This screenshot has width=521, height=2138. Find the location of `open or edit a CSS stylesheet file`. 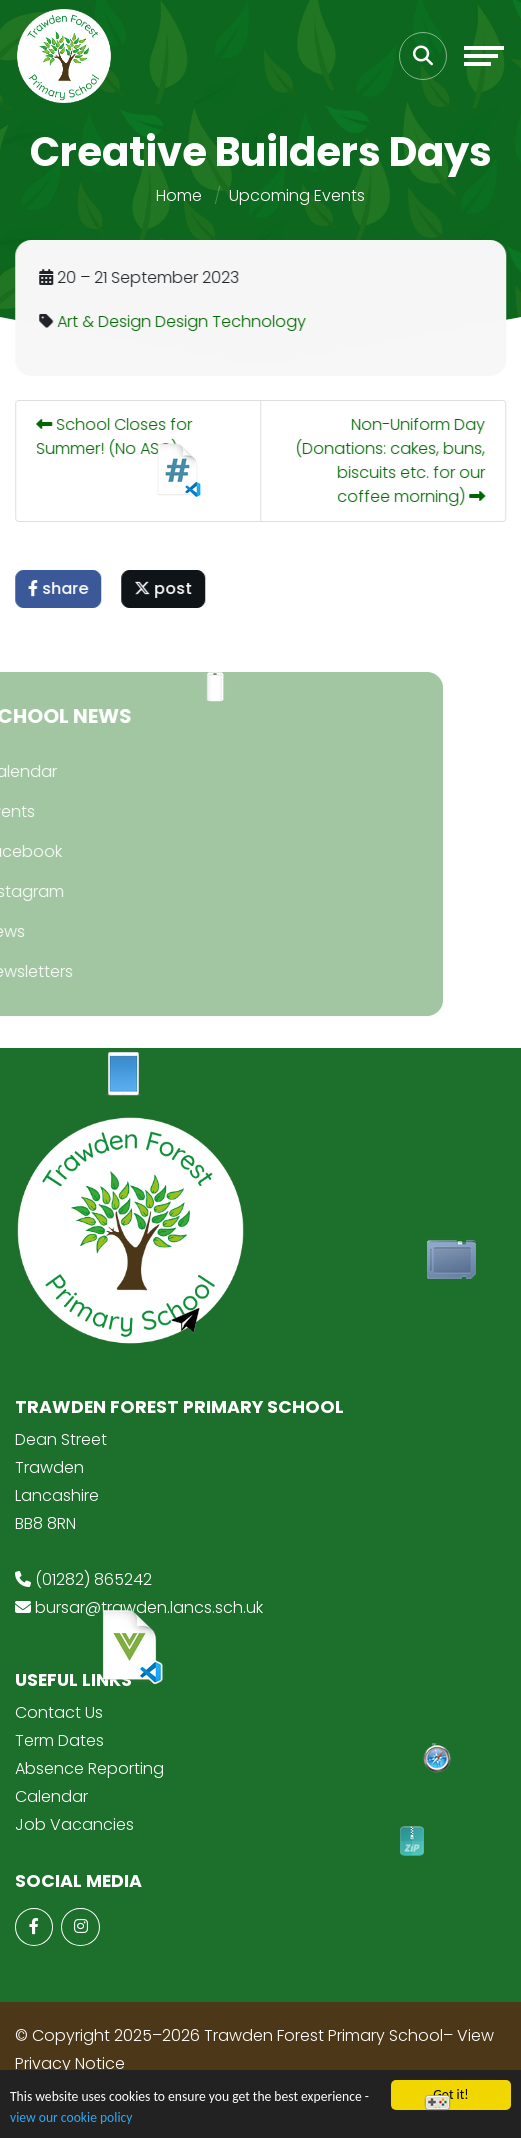

open or edit a CSS stylesheet file is located at coordinates (177, 470).